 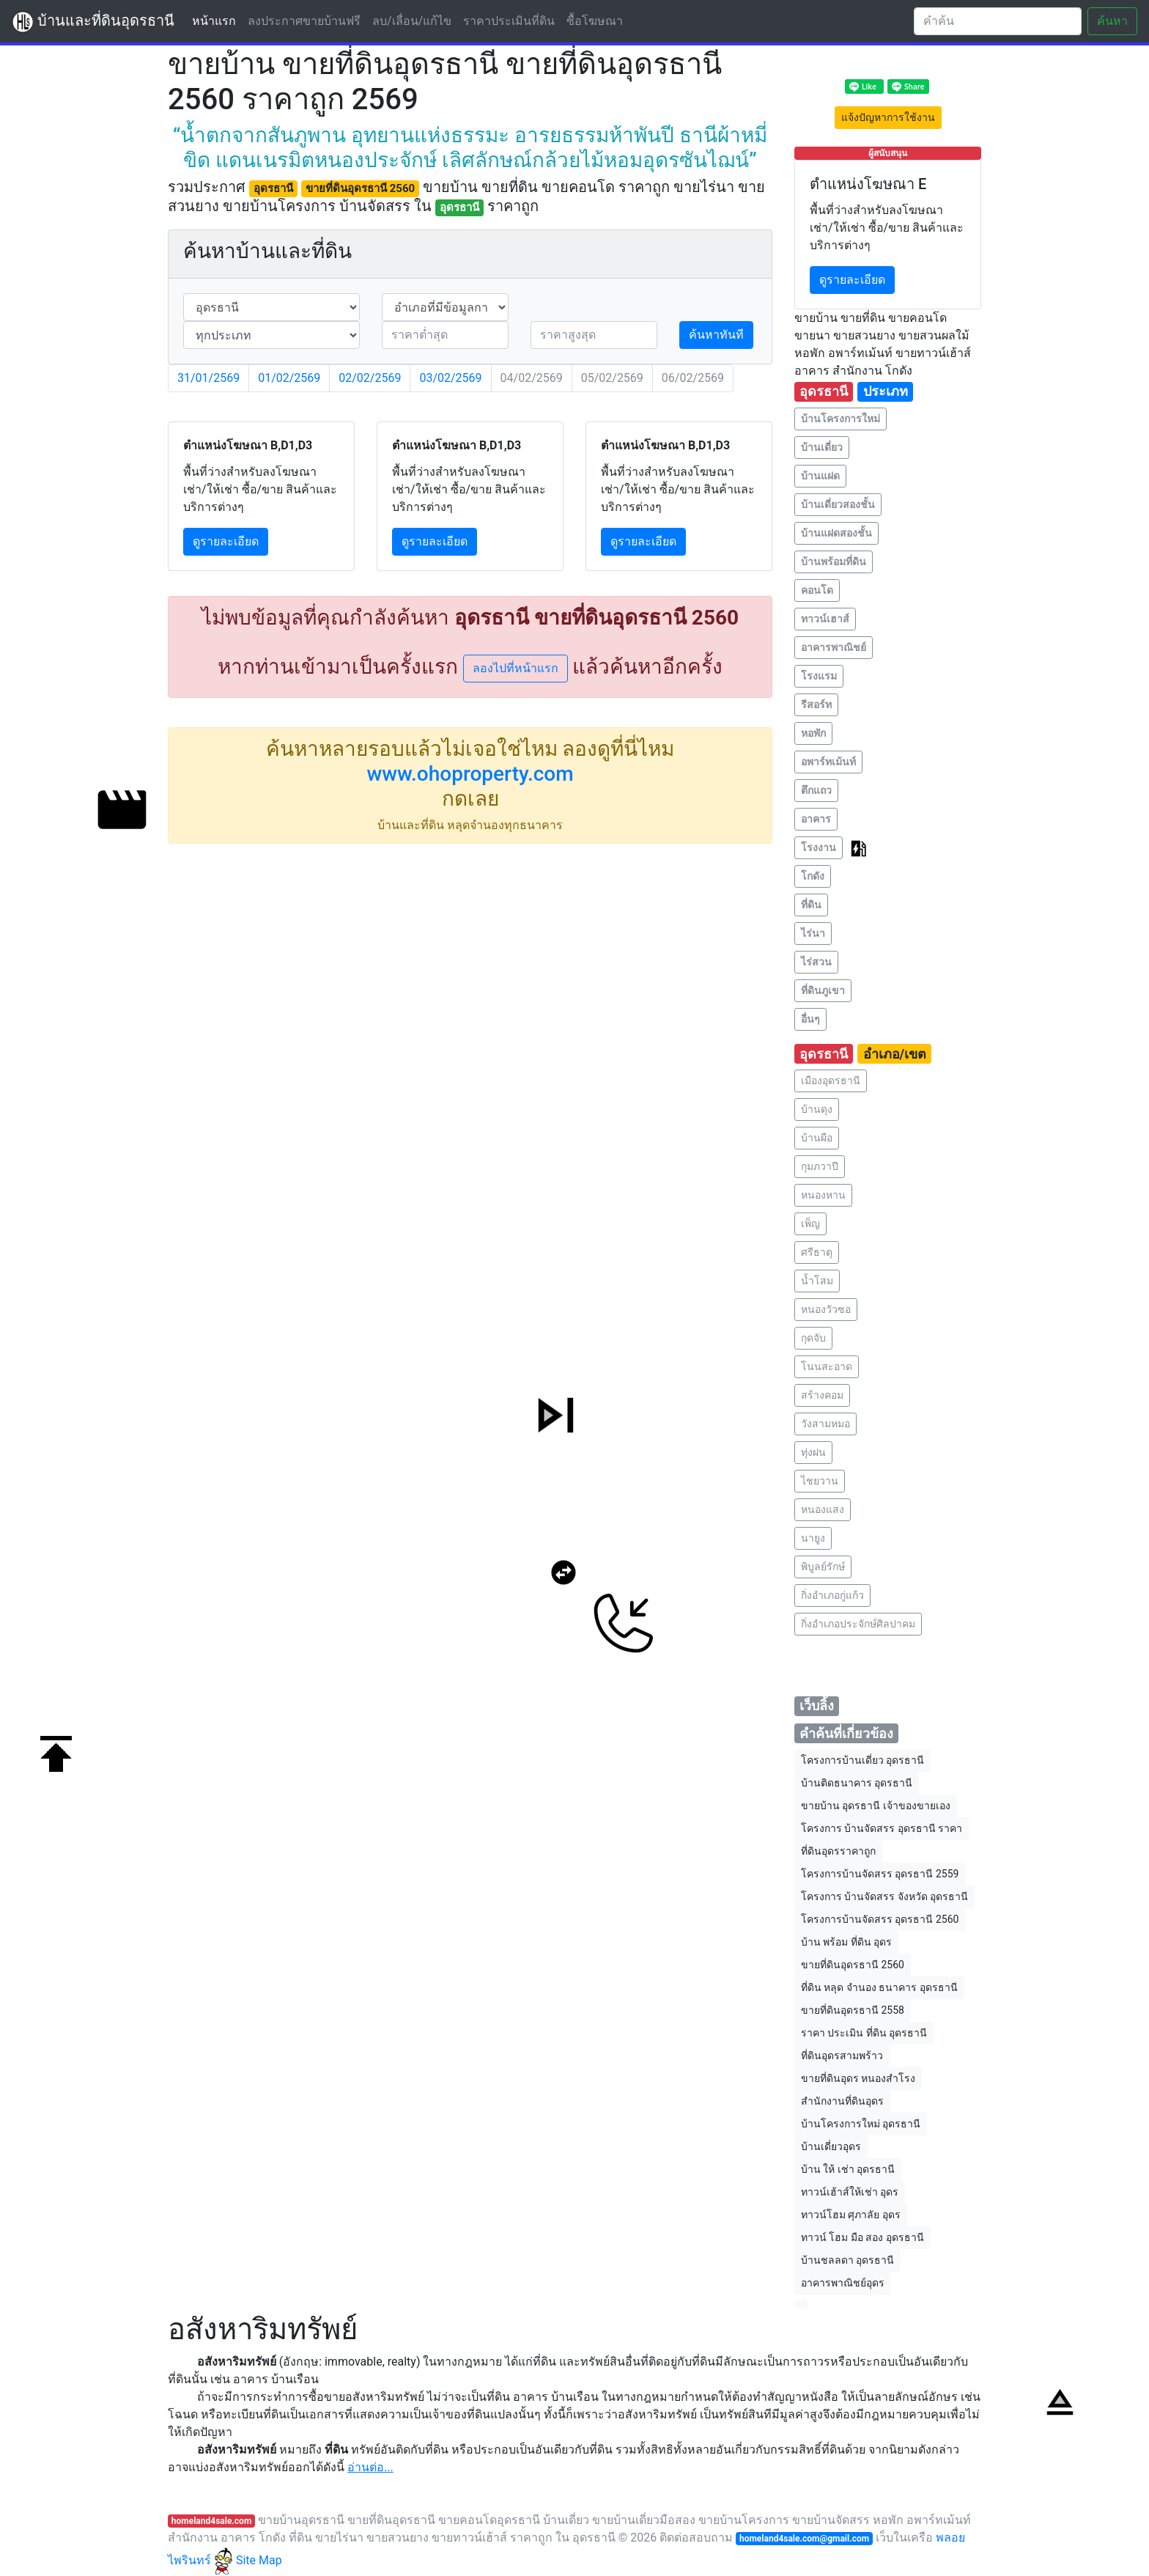 I want to click on publish or upload content, so click(x=56, y=1753).